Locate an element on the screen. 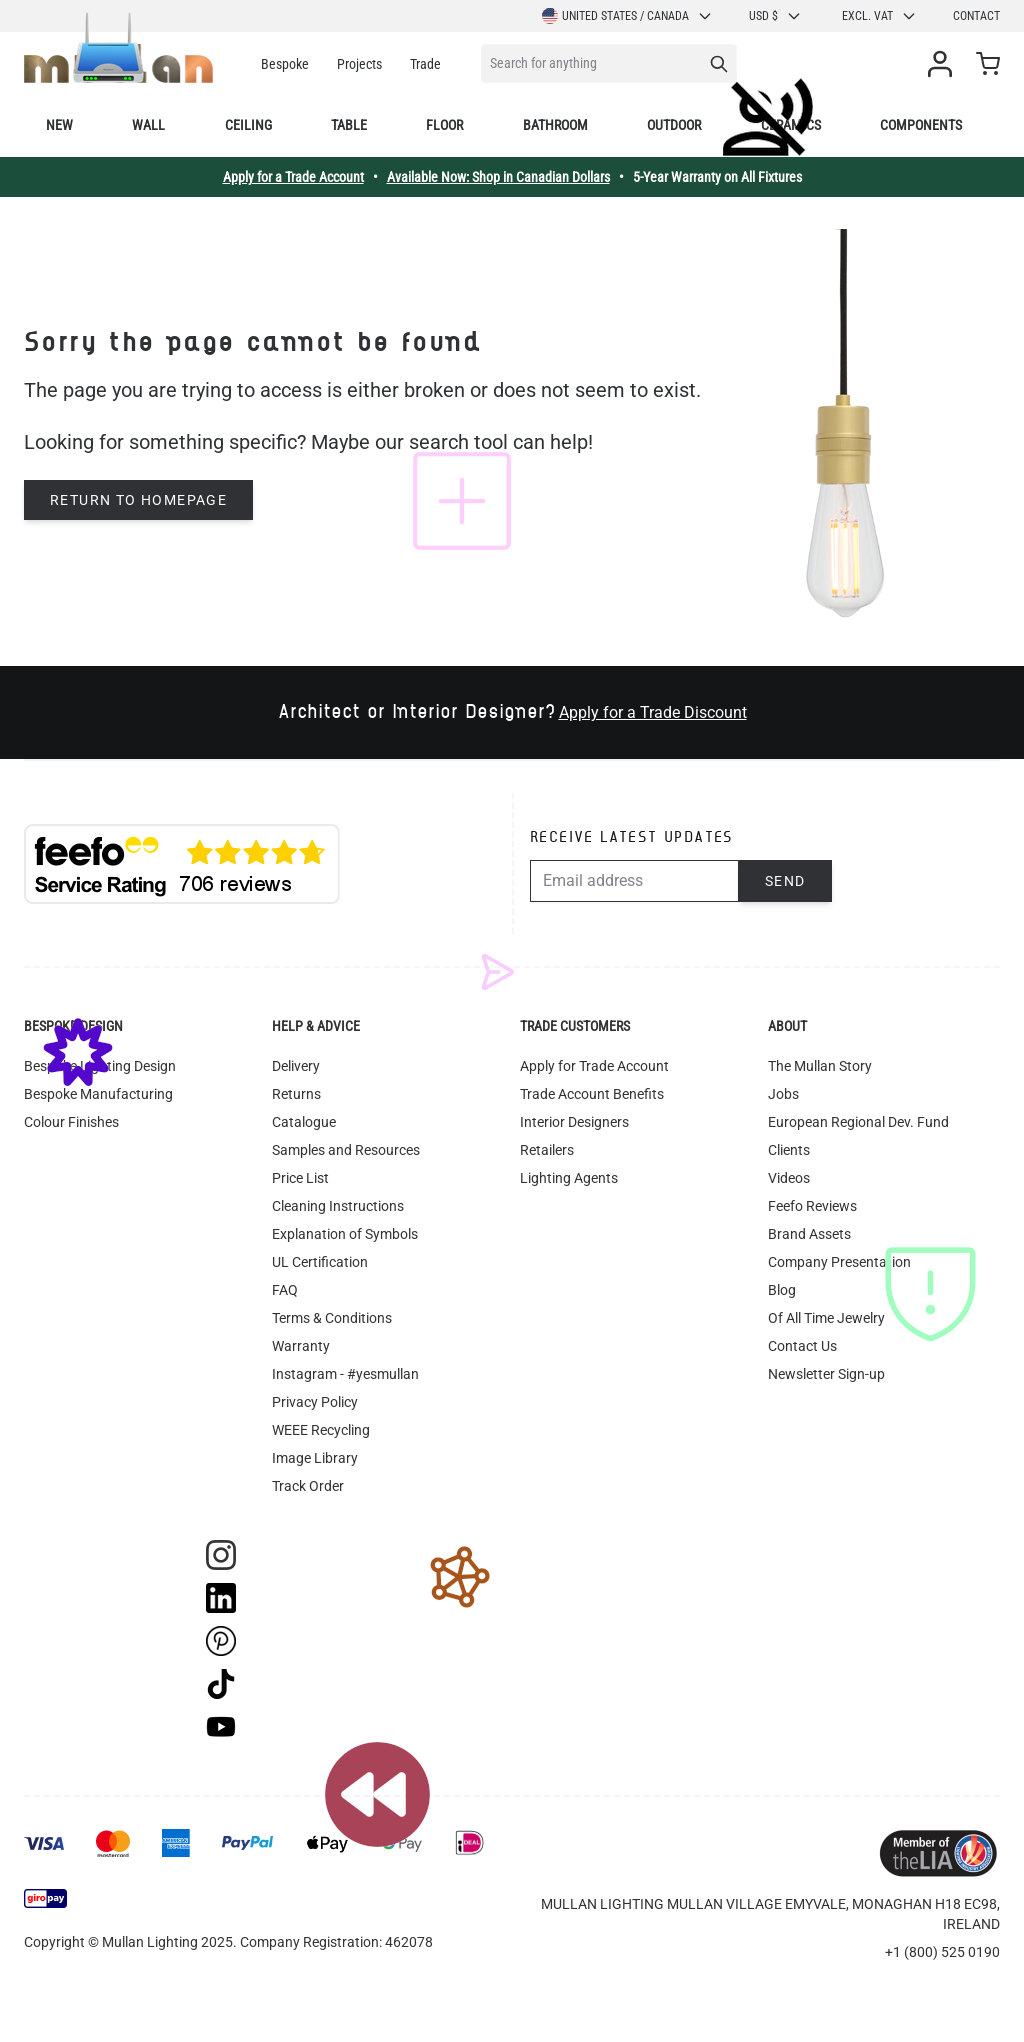 Image resolution: width=1024 pixels, height=2042 pixels. network modem or router device status is located at coordinates (108, 47).